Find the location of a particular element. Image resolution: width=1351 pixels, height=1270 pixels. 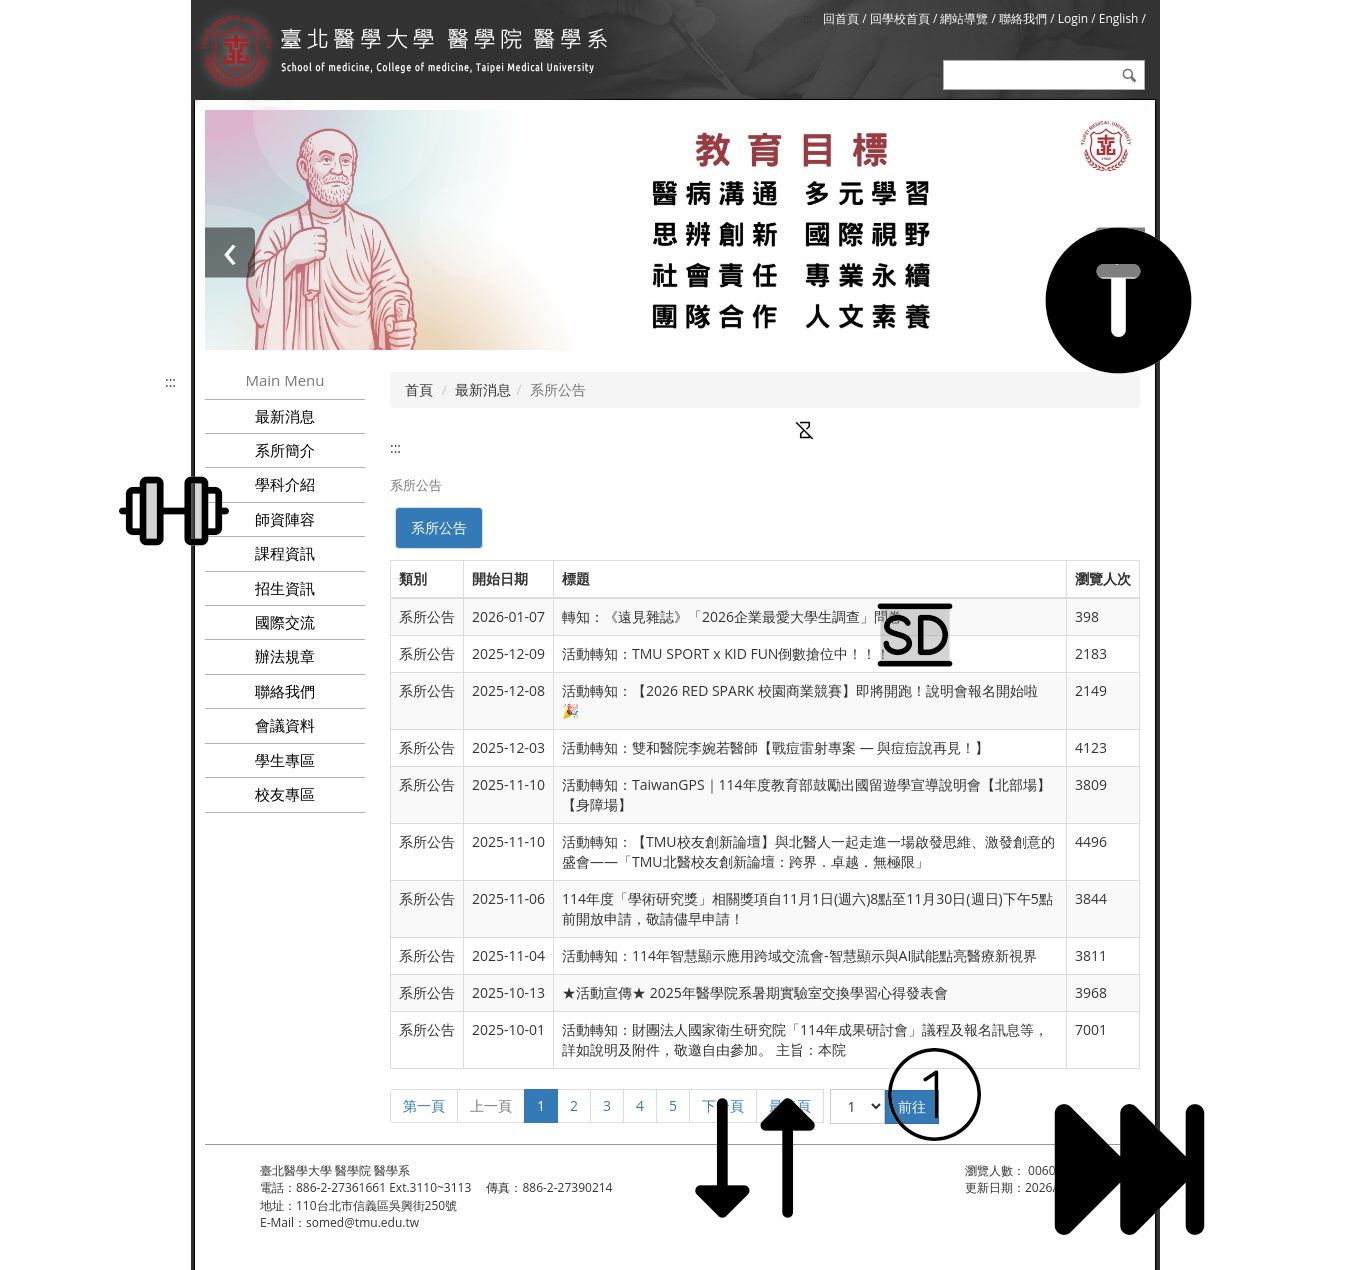

indicates standard definition video quality is located at coordinates (915, 635).